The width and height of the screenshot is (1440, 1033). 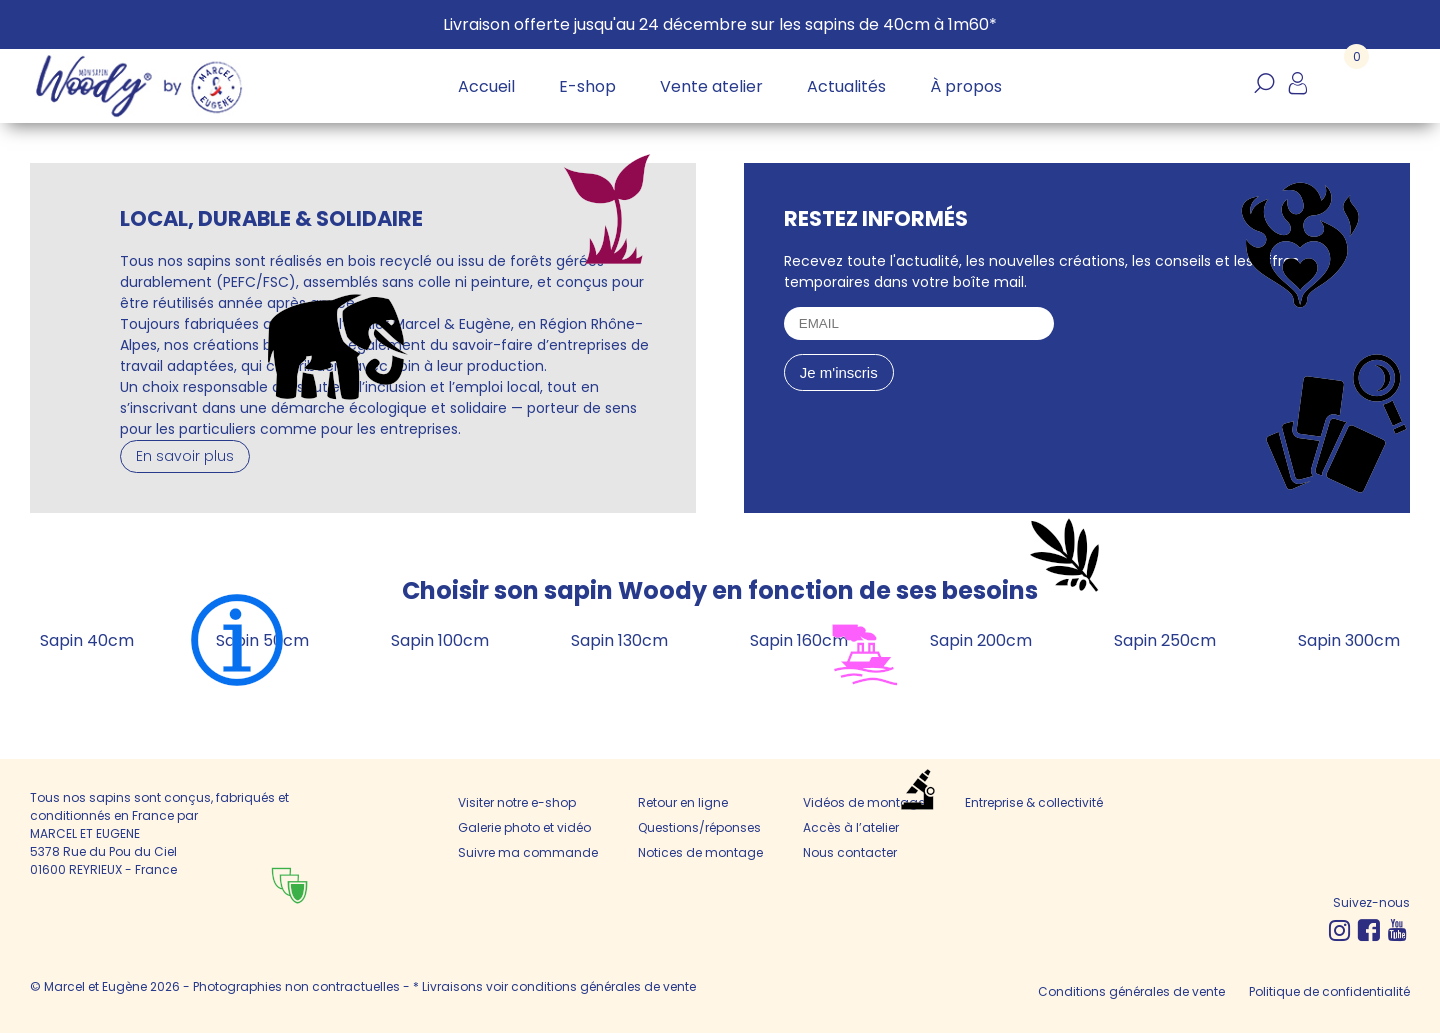 What do you see at coordinates (607, 209) in the screenshot?
I see `start a new garden or planting activity` at bounding box center [607, 209].